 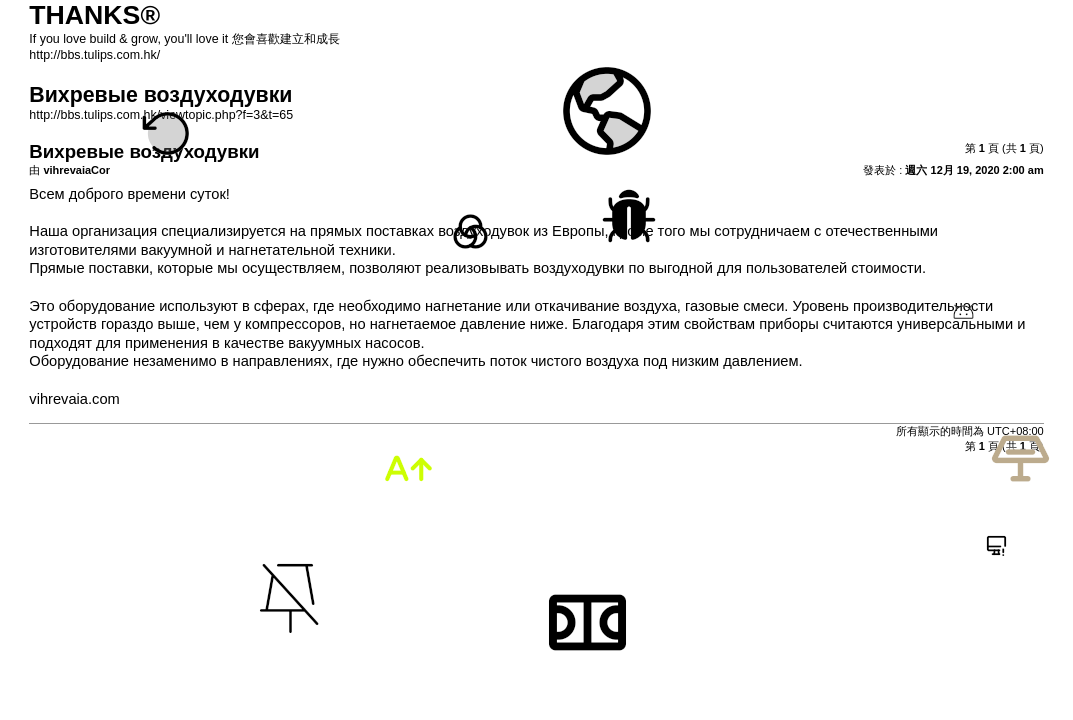 I want to click on undo last action, so click(x=167, y=133).